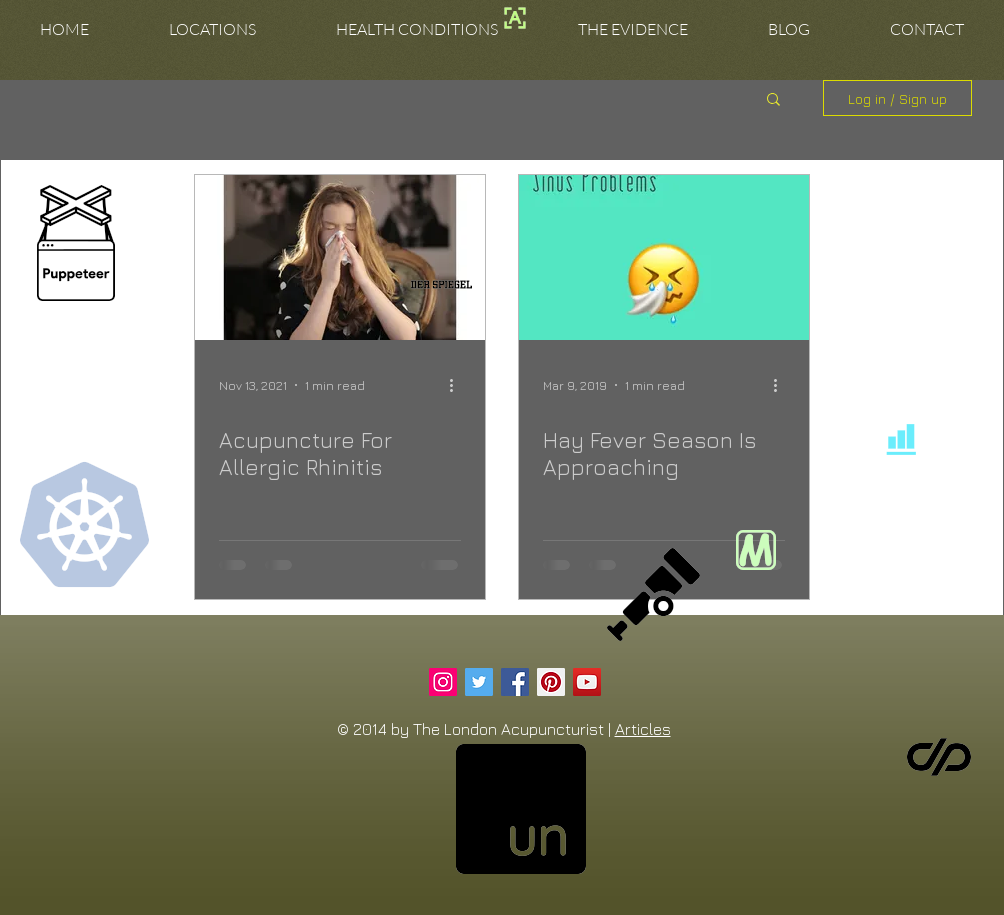  Describe the element at coordinates (76, 243) in the screenshot. I see `puppeteer browser automation library logo` at that location.